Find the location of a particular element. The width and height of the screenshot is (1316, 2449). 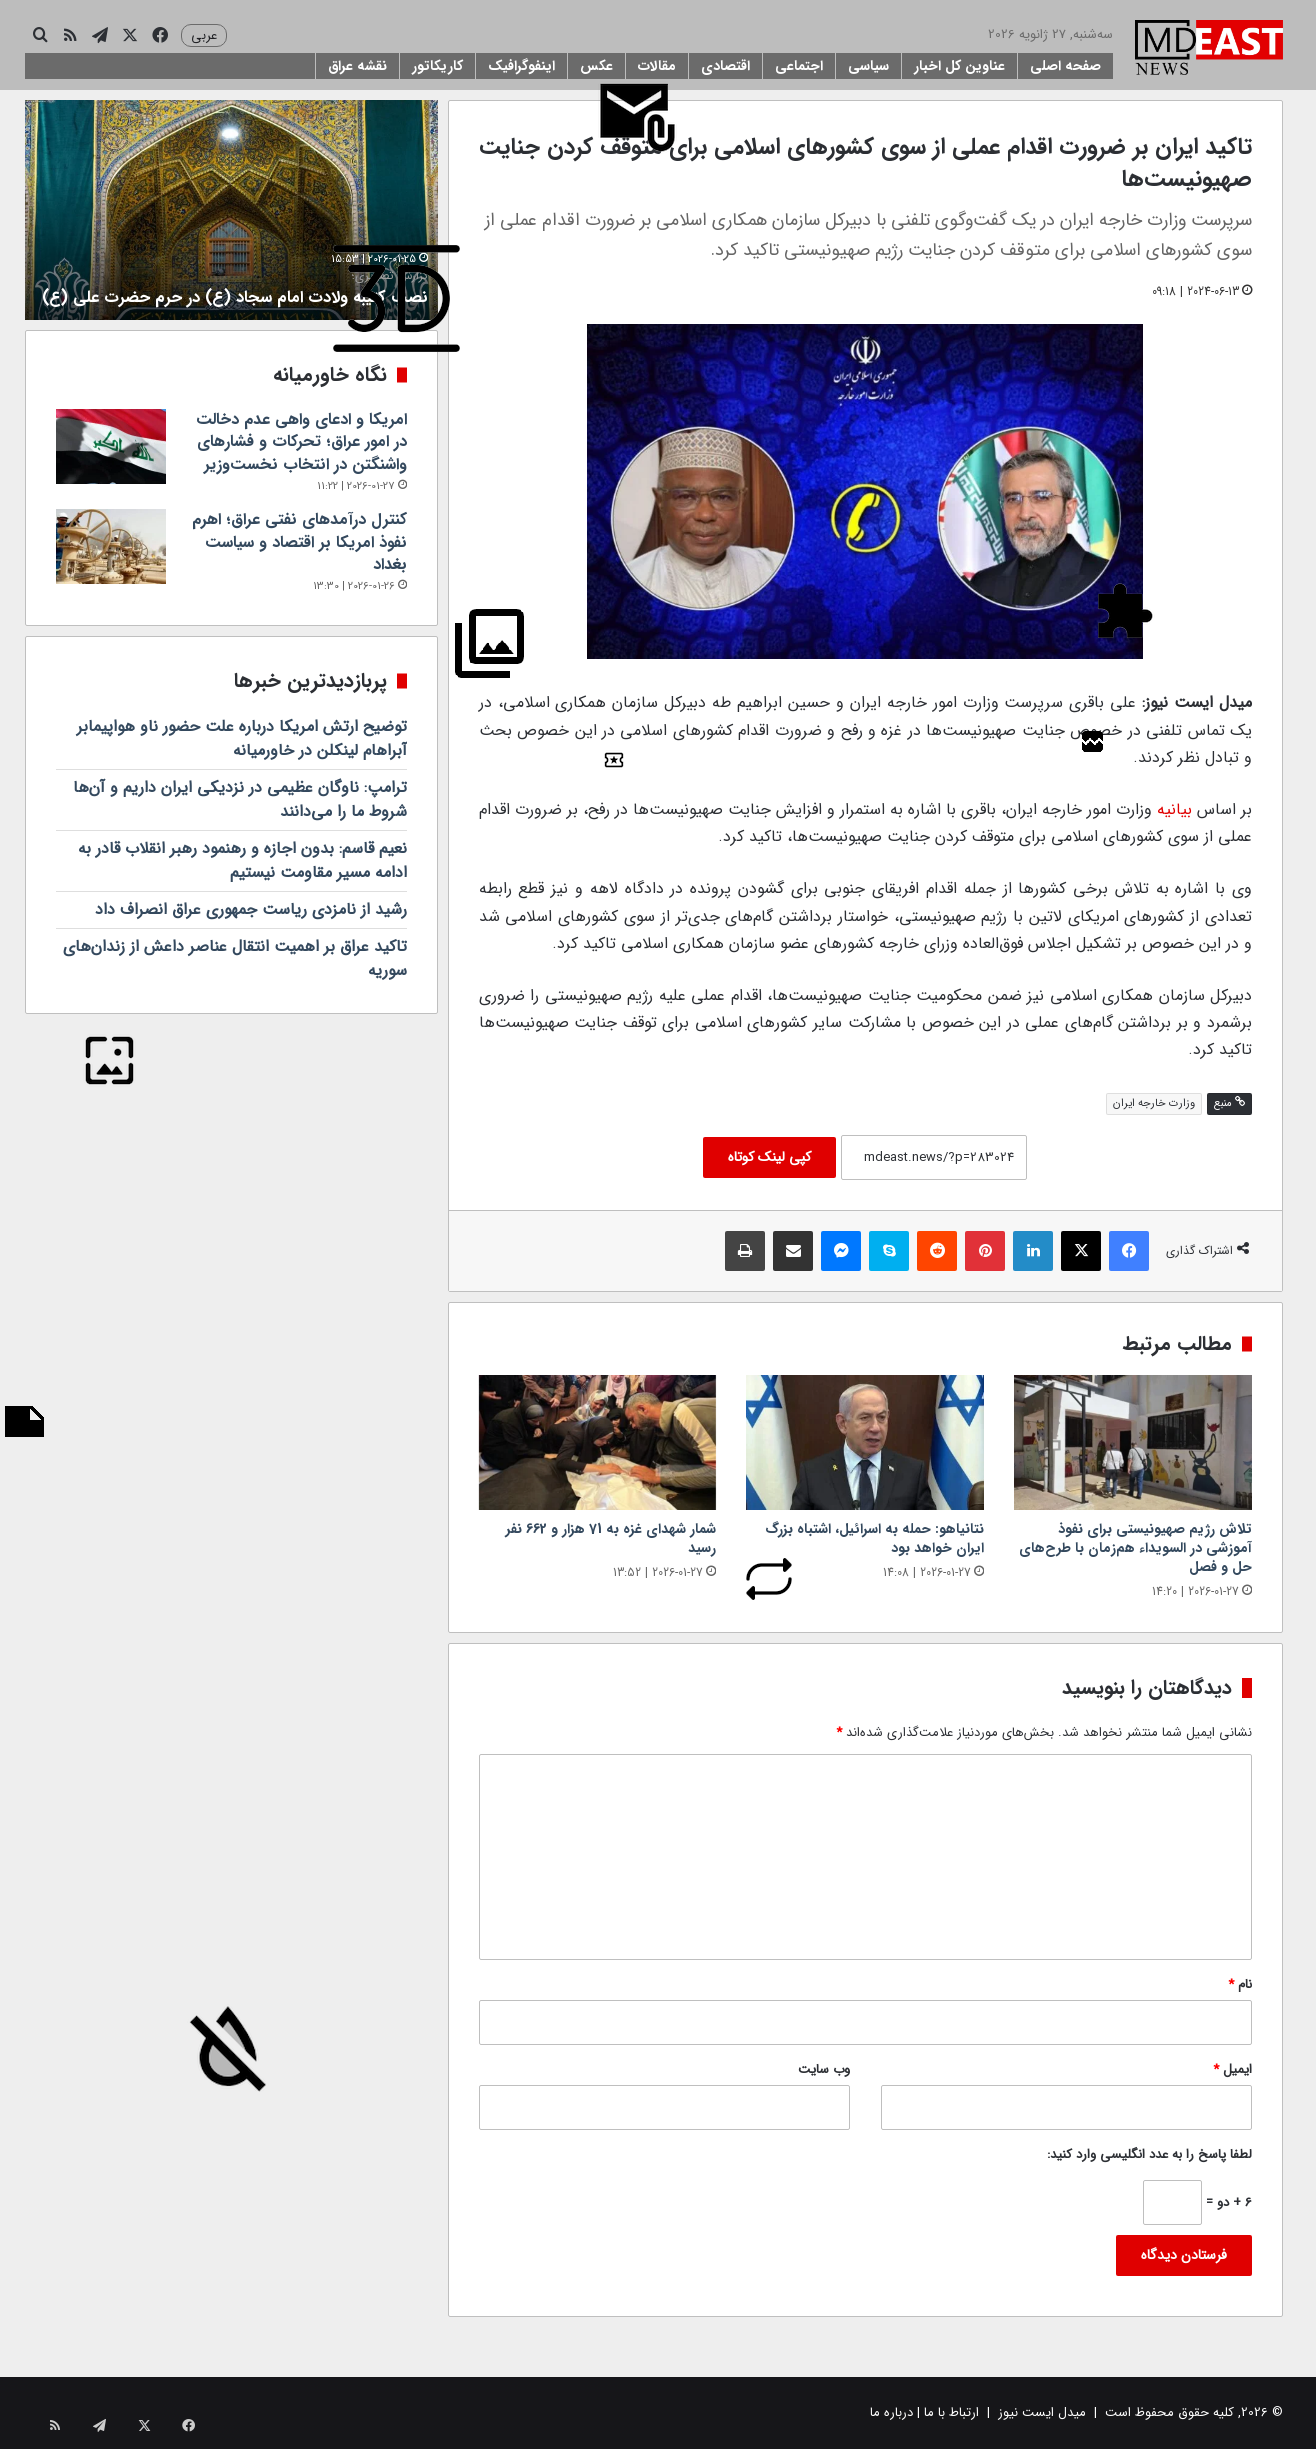

view photo collections or albums is located at coordinates (489, 643).